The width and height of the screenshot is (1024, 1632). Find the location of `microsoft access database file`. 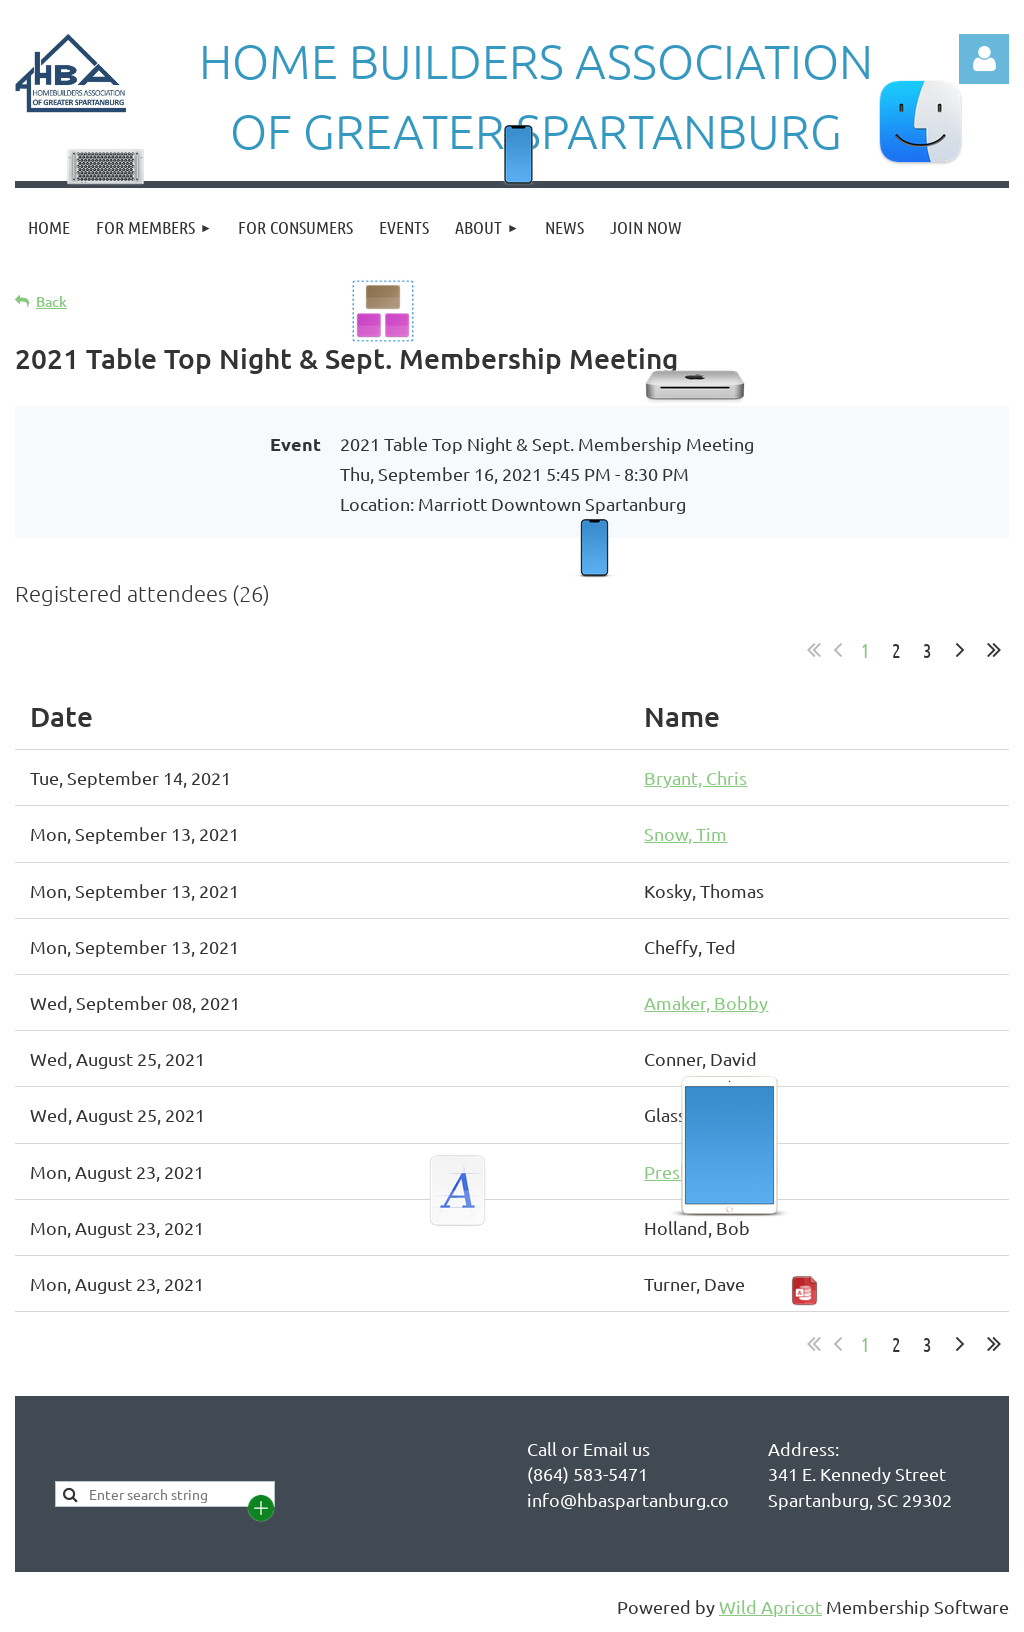

microsoft access database file is located at coordinates (804, 1290).